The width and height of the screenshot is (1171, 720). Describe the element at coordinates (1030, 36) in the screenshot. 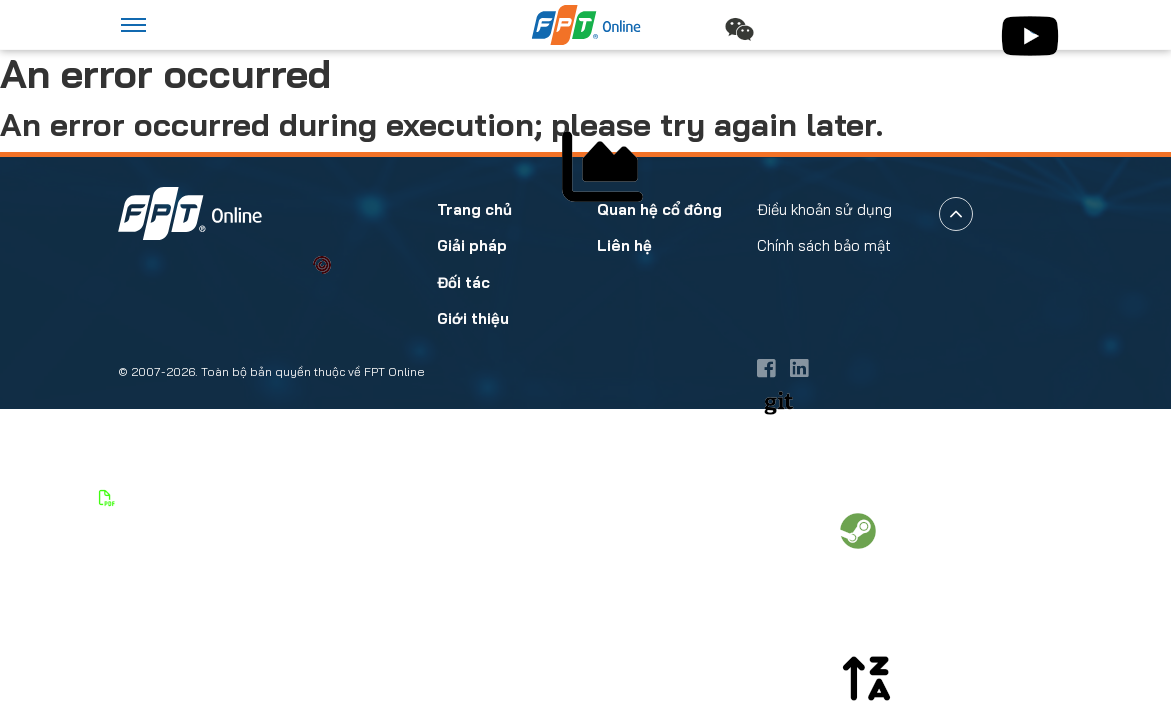

I see `open YouTube app` at that location.